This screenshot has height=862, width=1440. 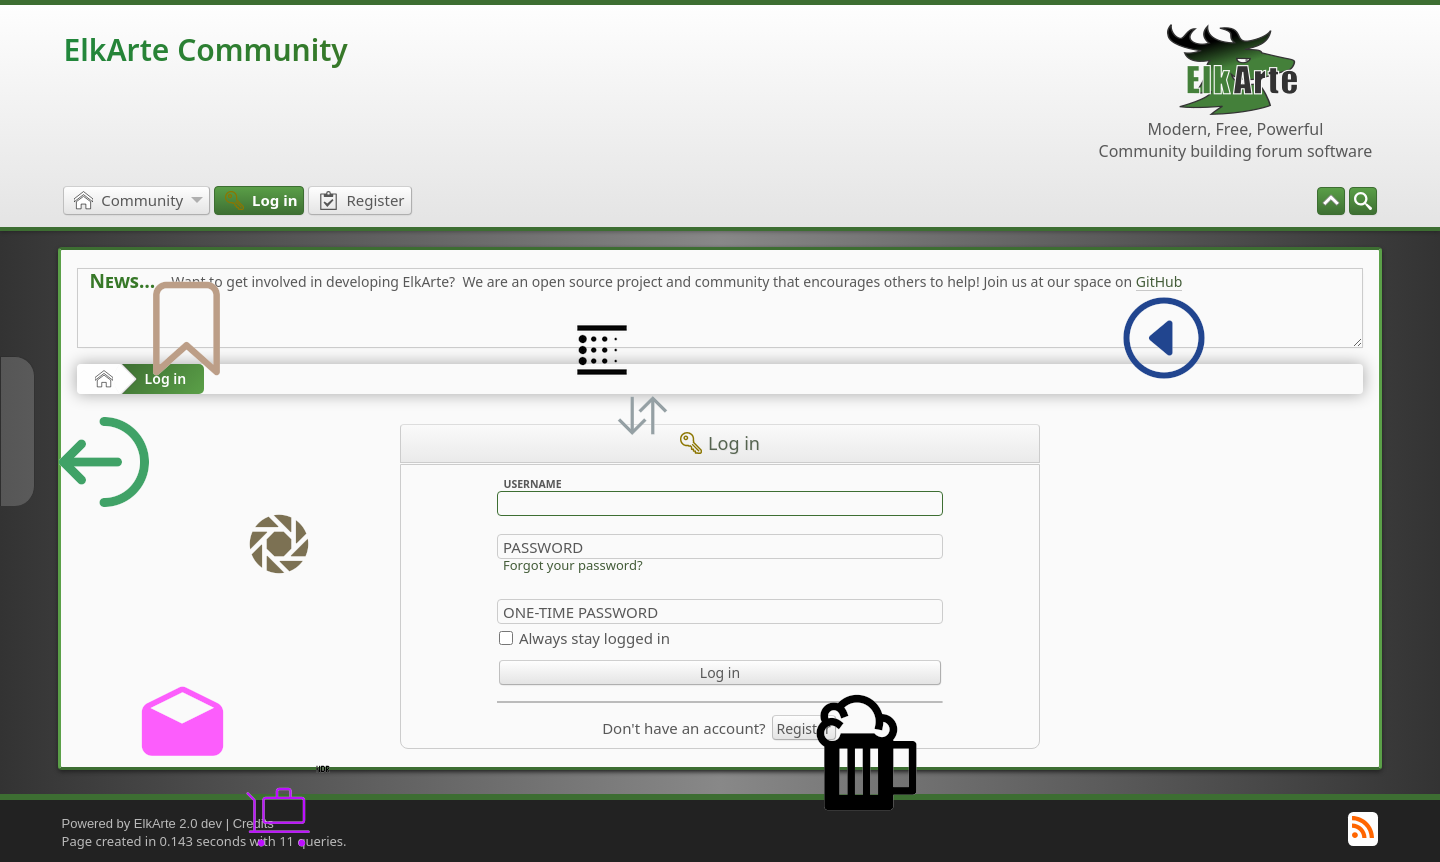 What do you see at coordinates (323, 769) in the screenshot?
I see `toggle HDR mode for photos or video` at bounding box center [323, 769].